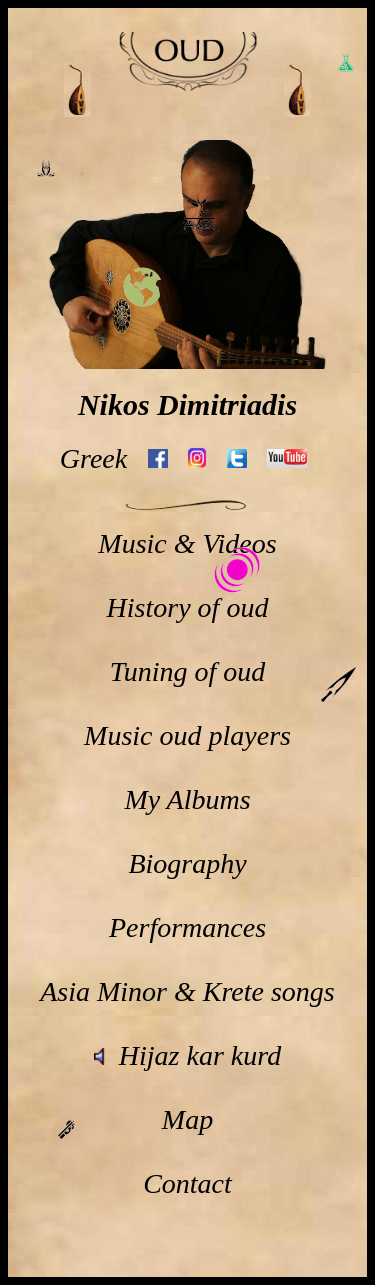 This screenshot has width=375, height=1285. I want to click on select the P90 submachine gun, so click(66, 1129).